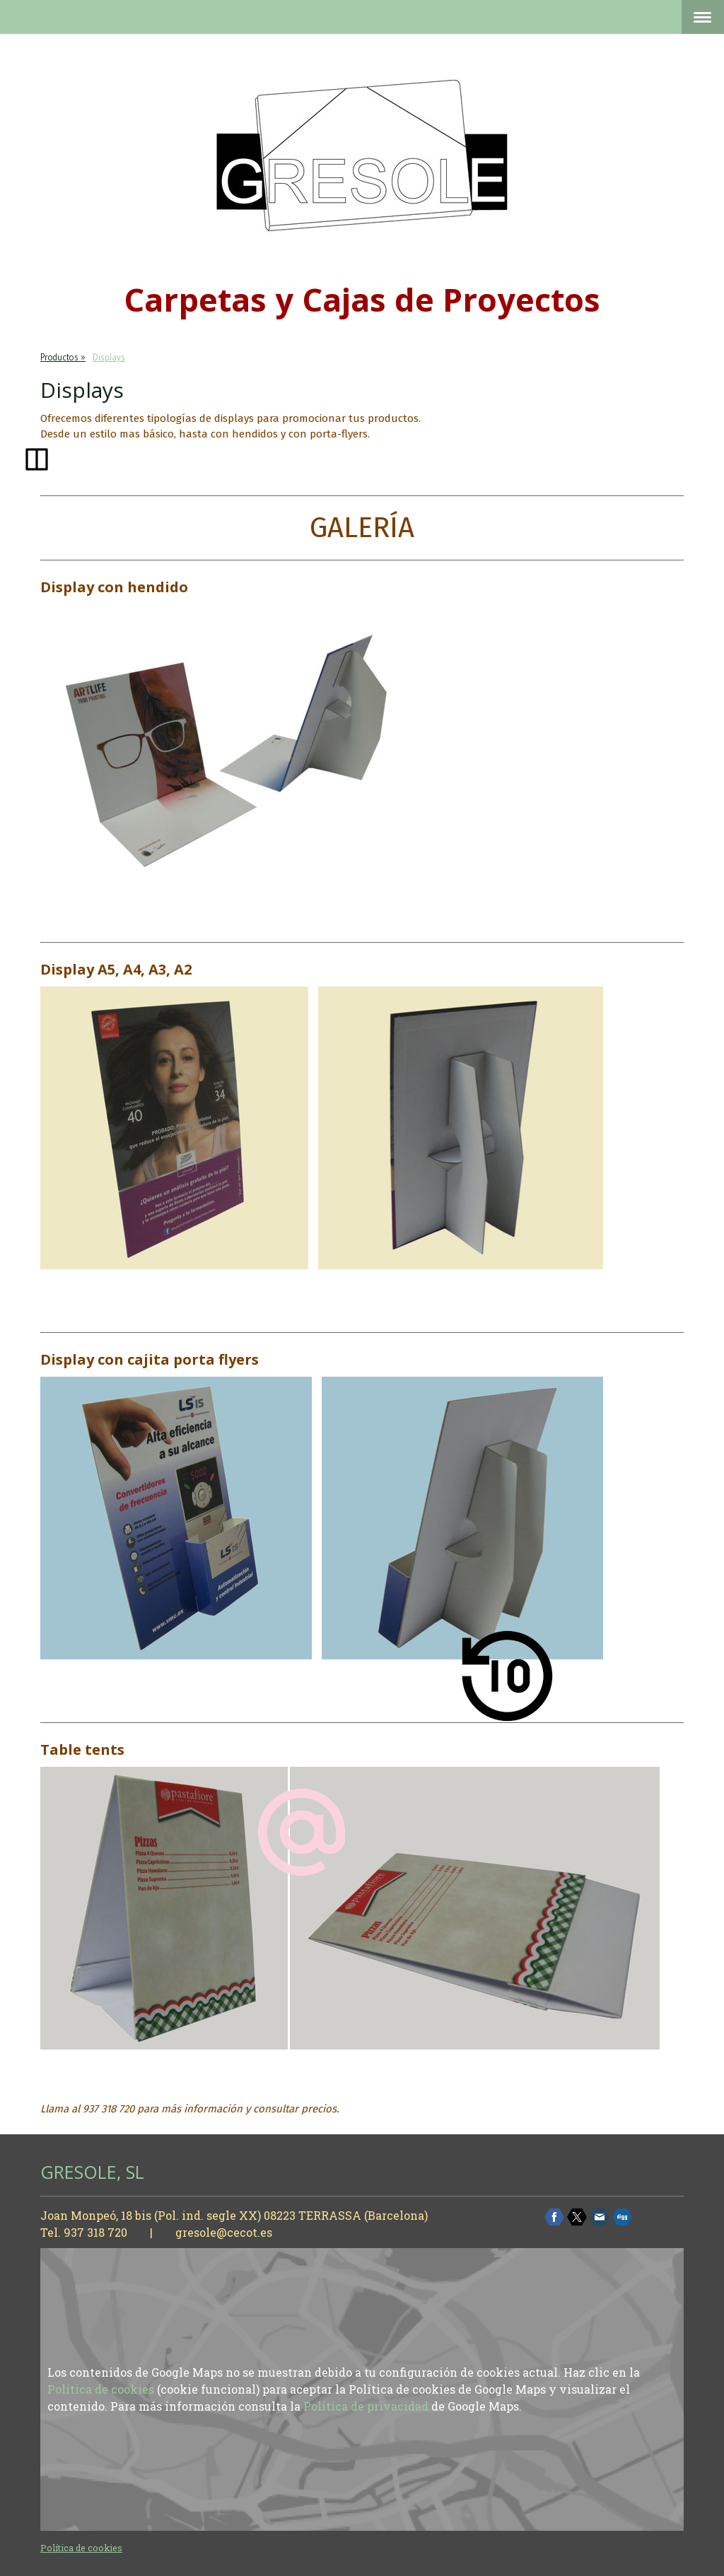  What do you see at coordinates (37, 459) in the screenshot?
I see `switch to two-column layout view` at bounding box center [37, 459].